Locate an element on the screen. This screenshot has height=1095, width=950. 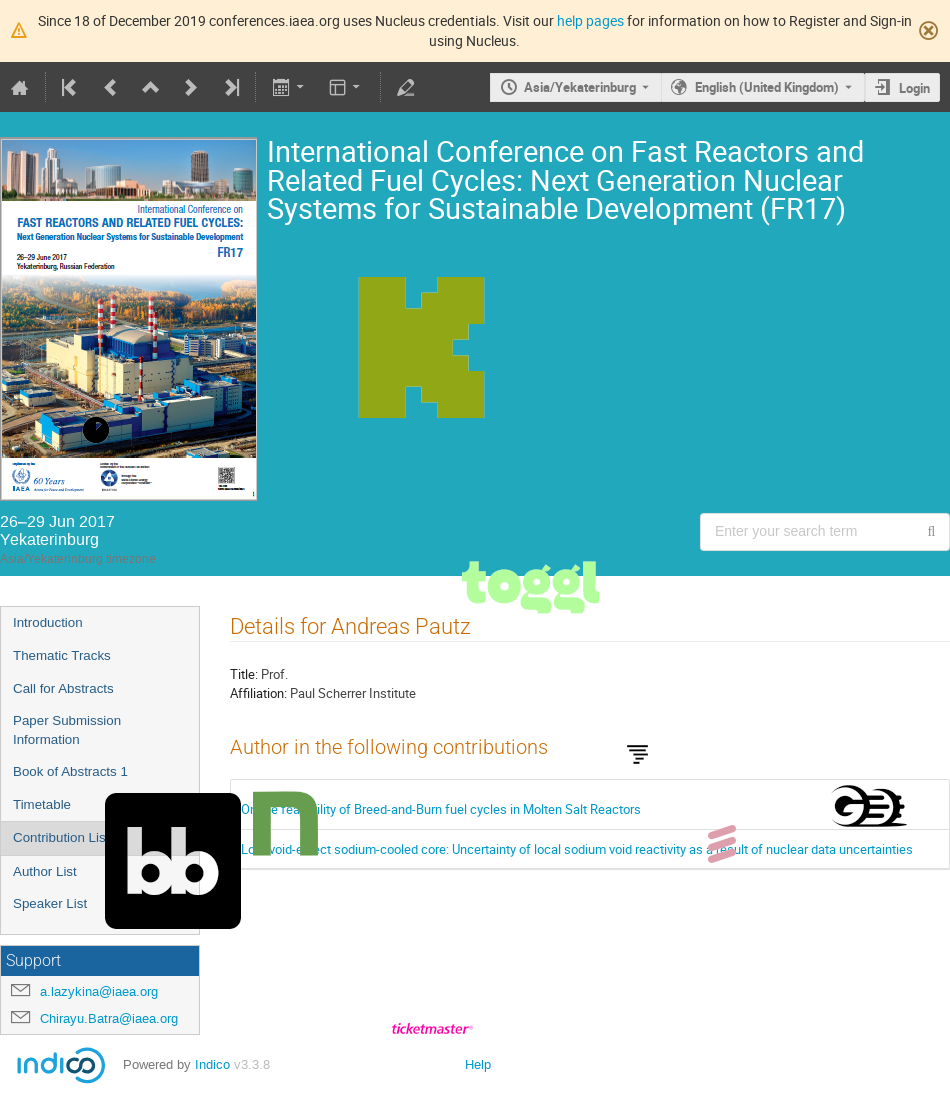
indicates progress at early stage or first step is located at coordinates (96, 430).